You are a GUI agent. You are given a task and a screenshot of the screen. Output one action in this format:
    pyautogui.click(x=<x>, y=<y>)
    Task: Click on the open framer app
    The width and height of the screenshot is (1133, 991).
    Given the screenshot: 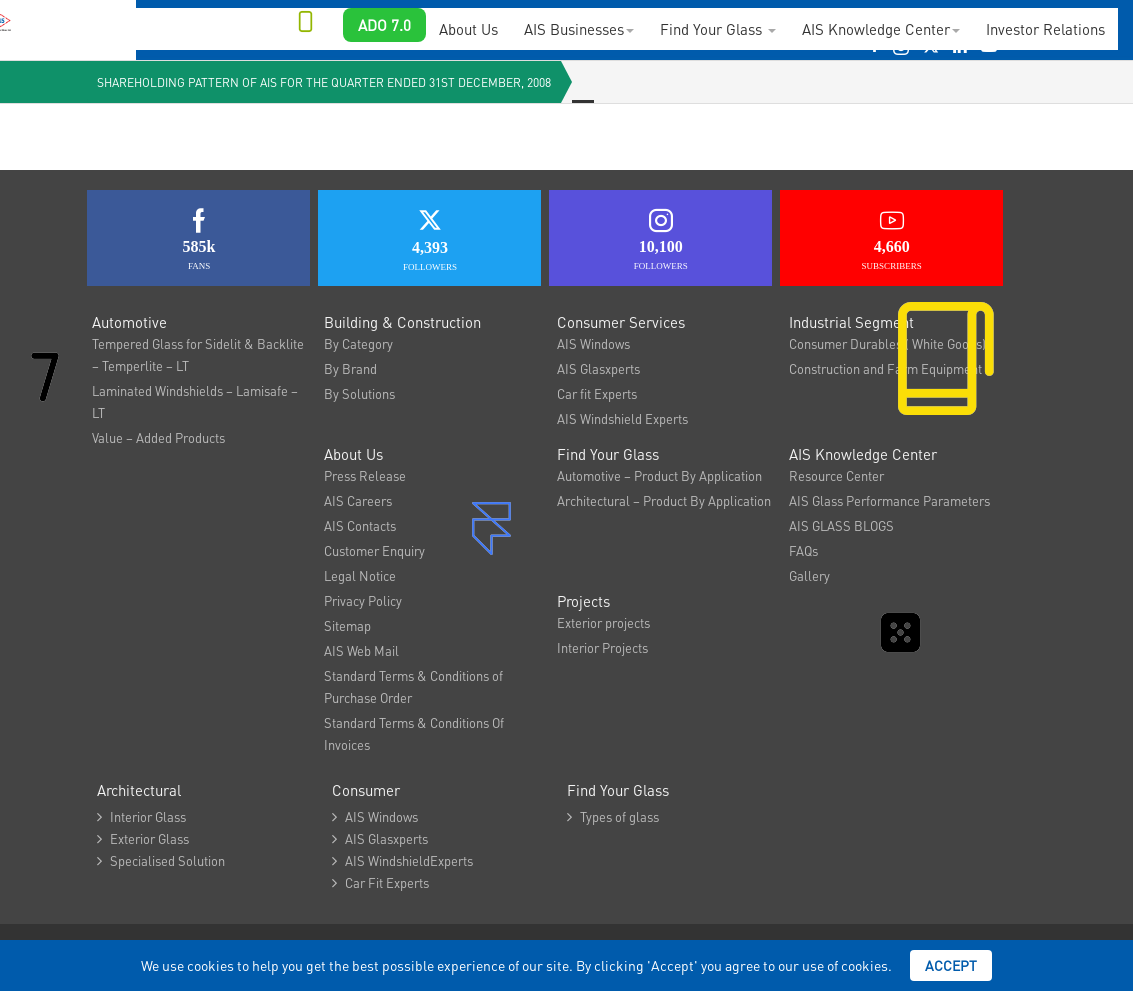 What is the action you would take?
    pyautogui.click(x=491, y=525)
    